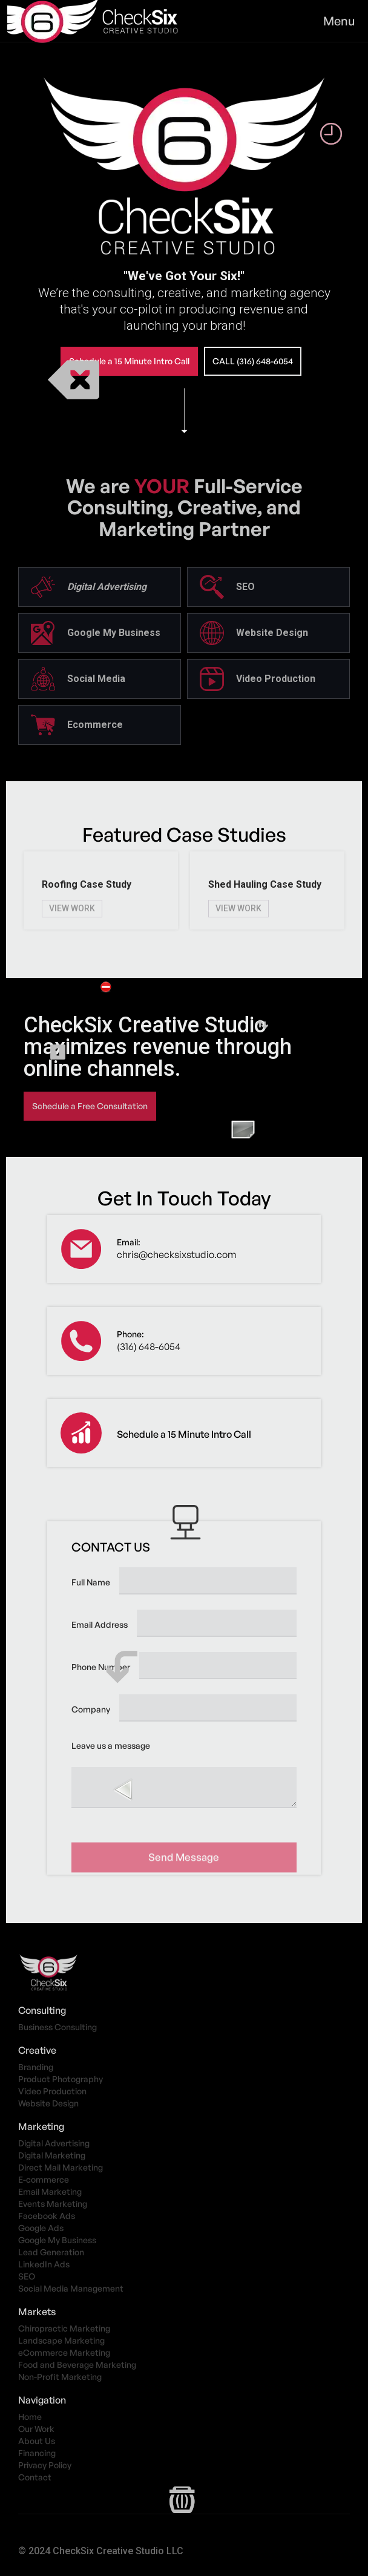 The width and height of the screenshot is (368, 2576). I want to click on clear or remove a tag, so click(73, 379).